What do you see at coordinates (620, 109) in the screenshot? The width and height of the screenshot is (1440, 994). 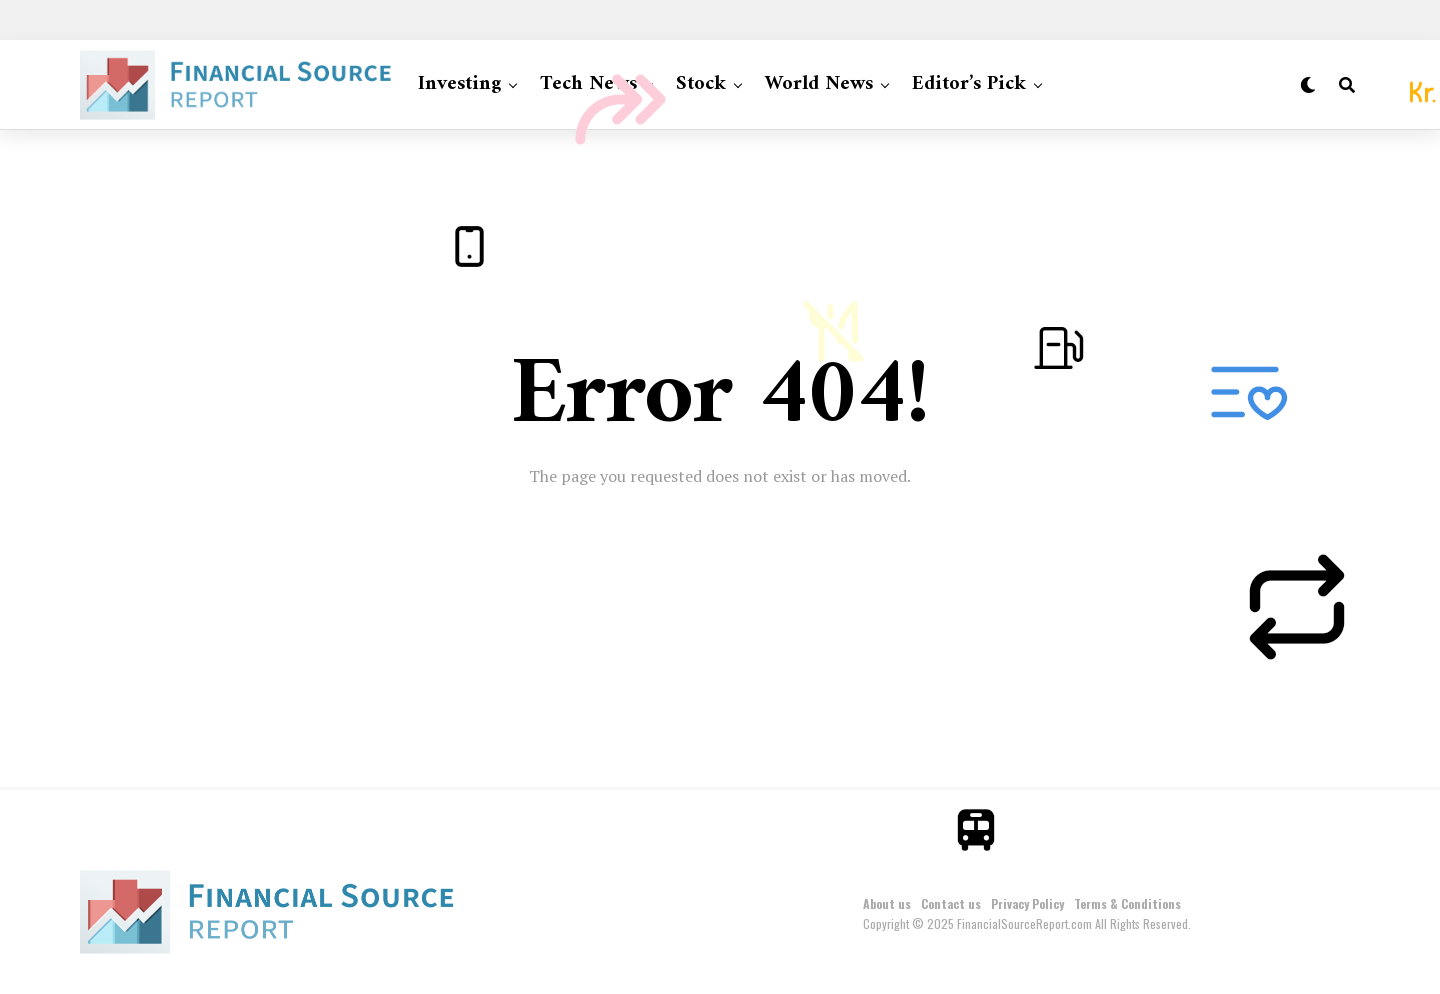 I see `forward message or content to multiple recipients` at bounding box center [620, 109].